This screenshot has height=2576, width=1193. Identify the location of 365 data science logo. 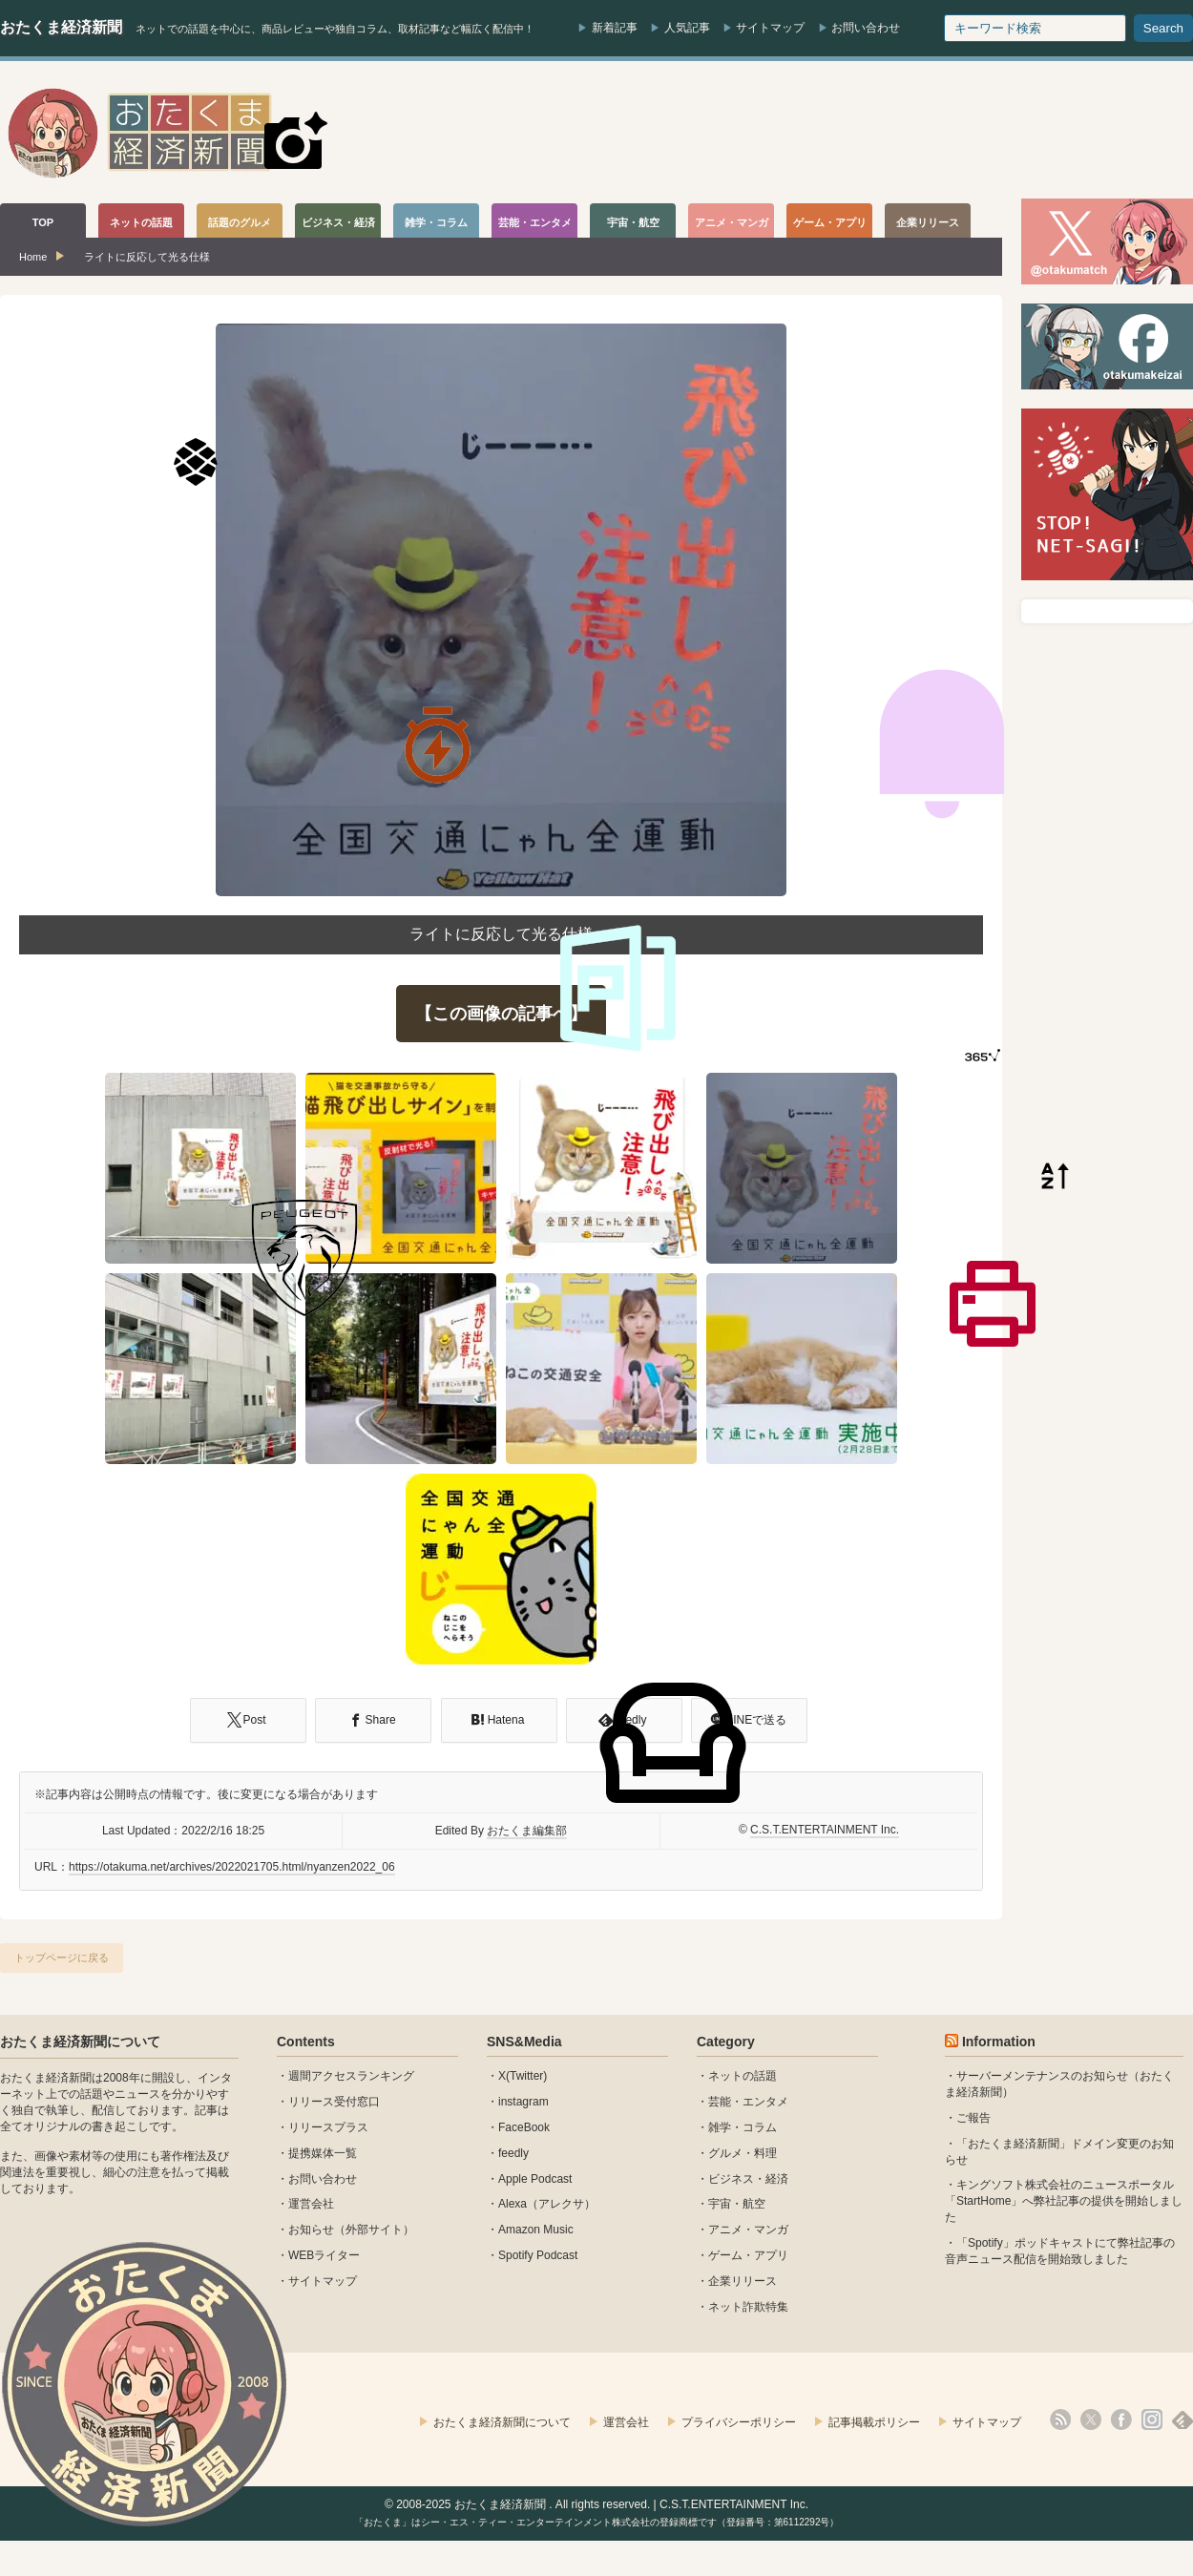
(982, 1055).